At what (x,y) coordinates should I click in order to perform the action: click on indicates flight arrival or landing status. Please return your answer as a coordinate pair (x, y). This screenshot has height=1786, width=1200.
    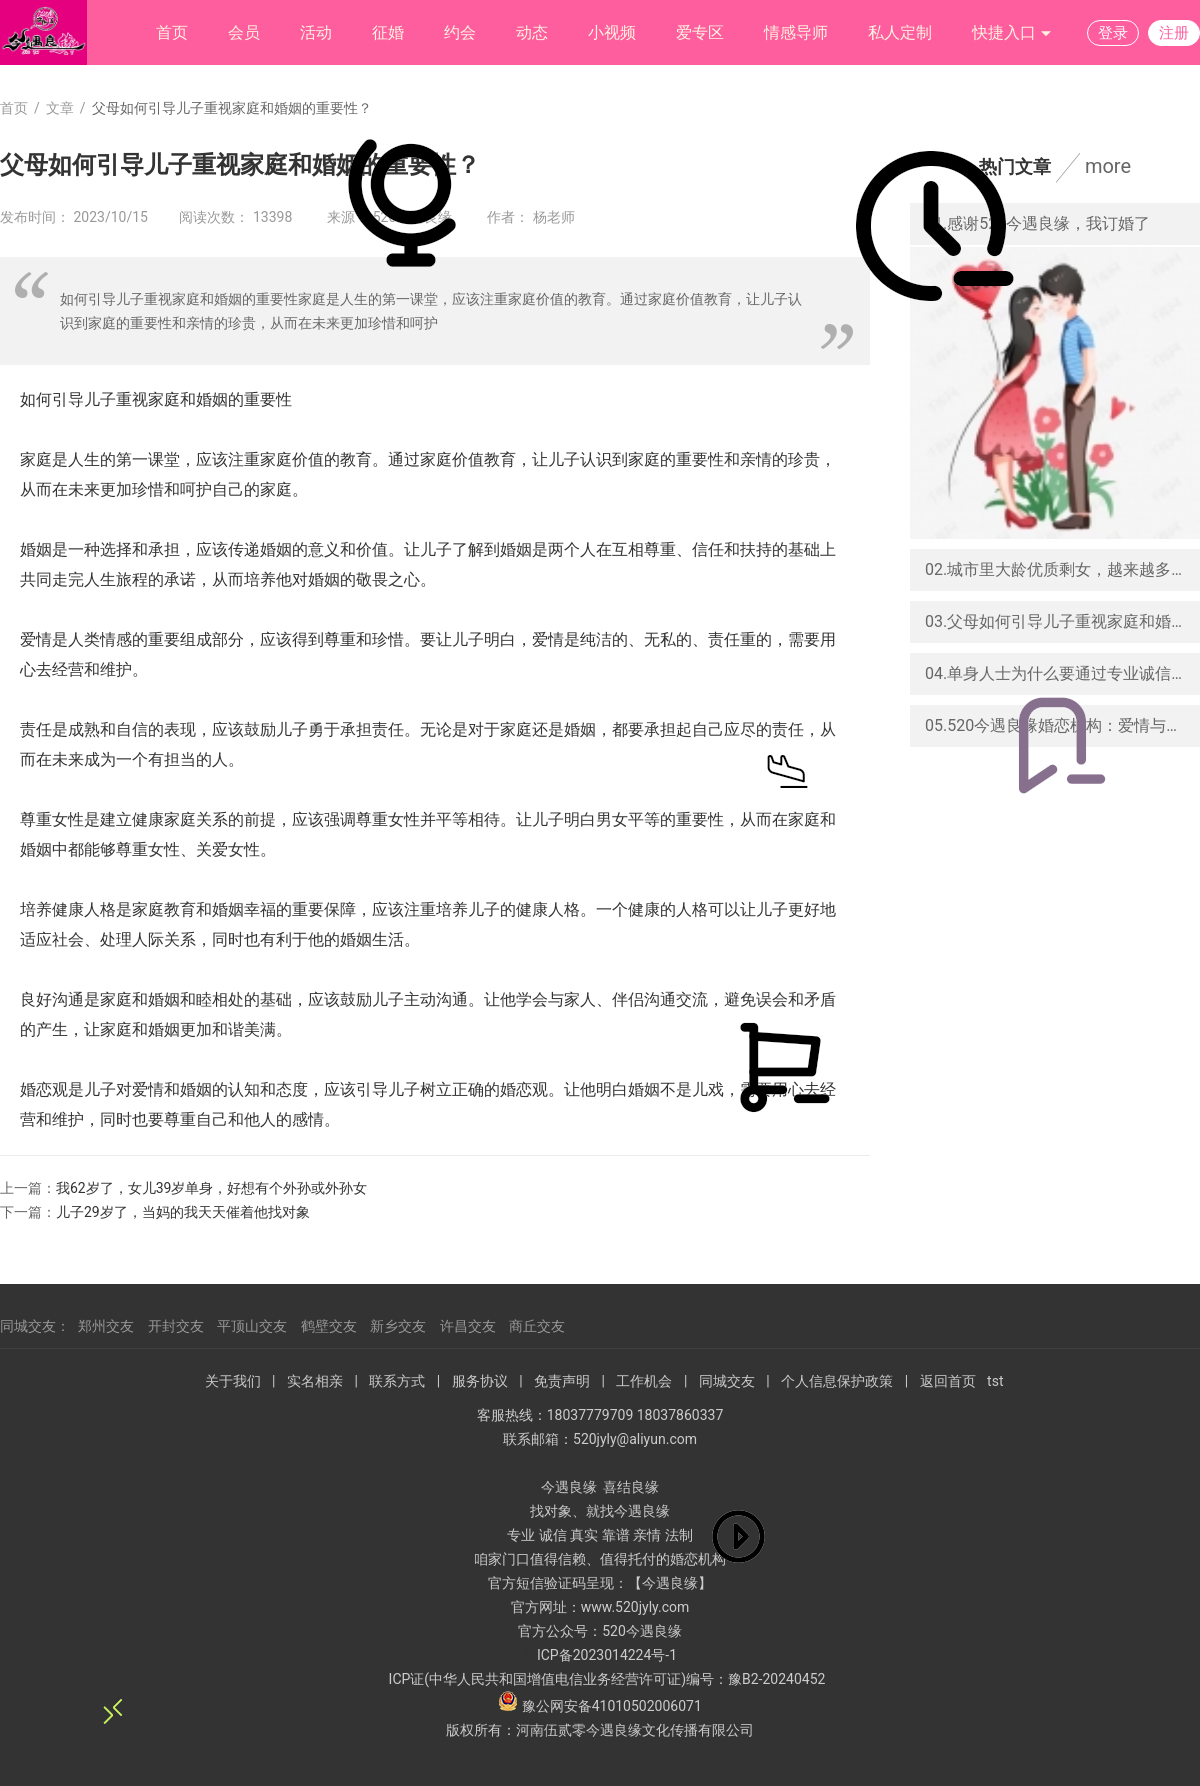
    Looking at the image, I should click on (785, 771).